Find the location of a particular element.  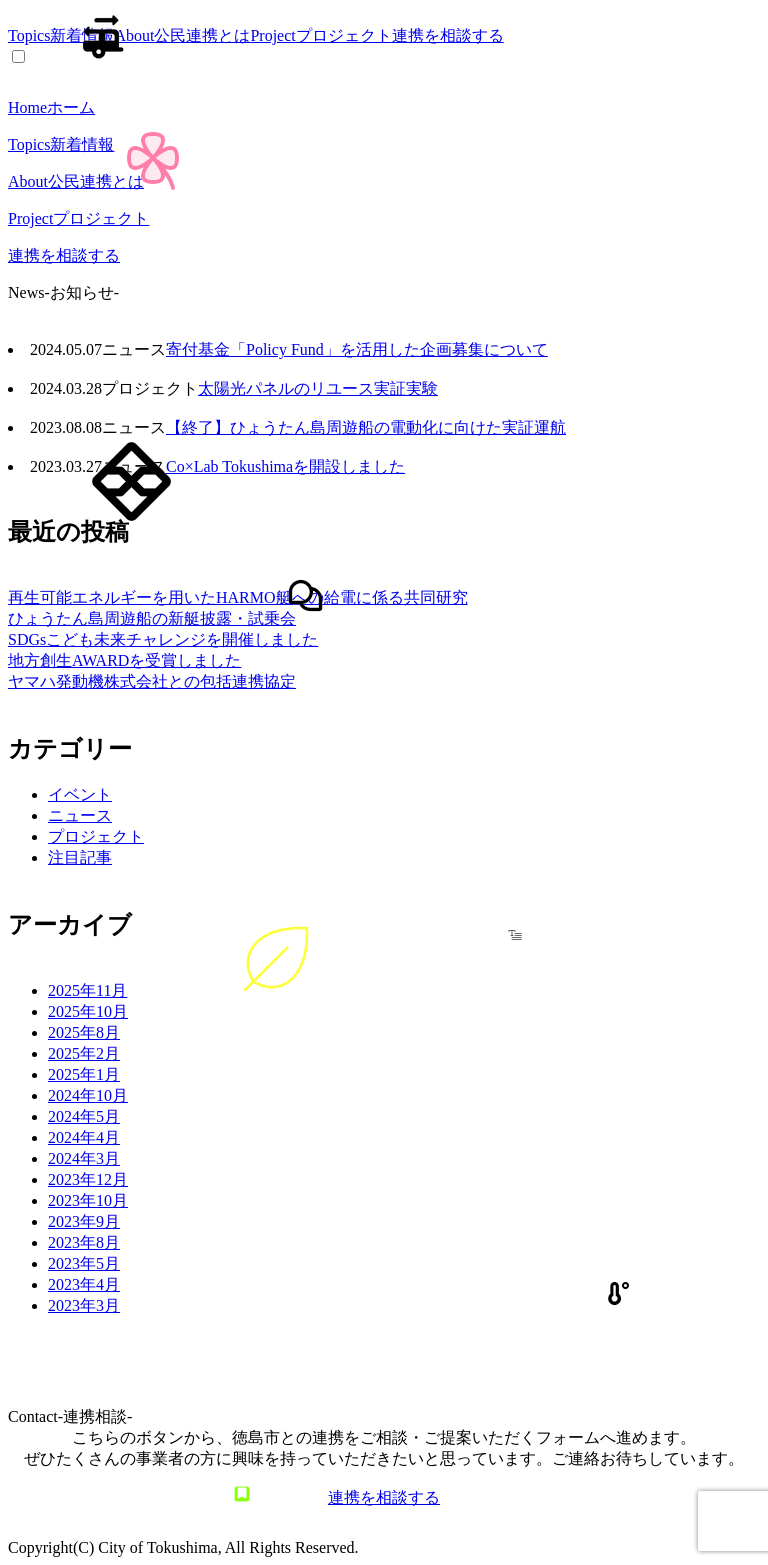

pay with Pix instant payment system is located at coordinates (131, 481).